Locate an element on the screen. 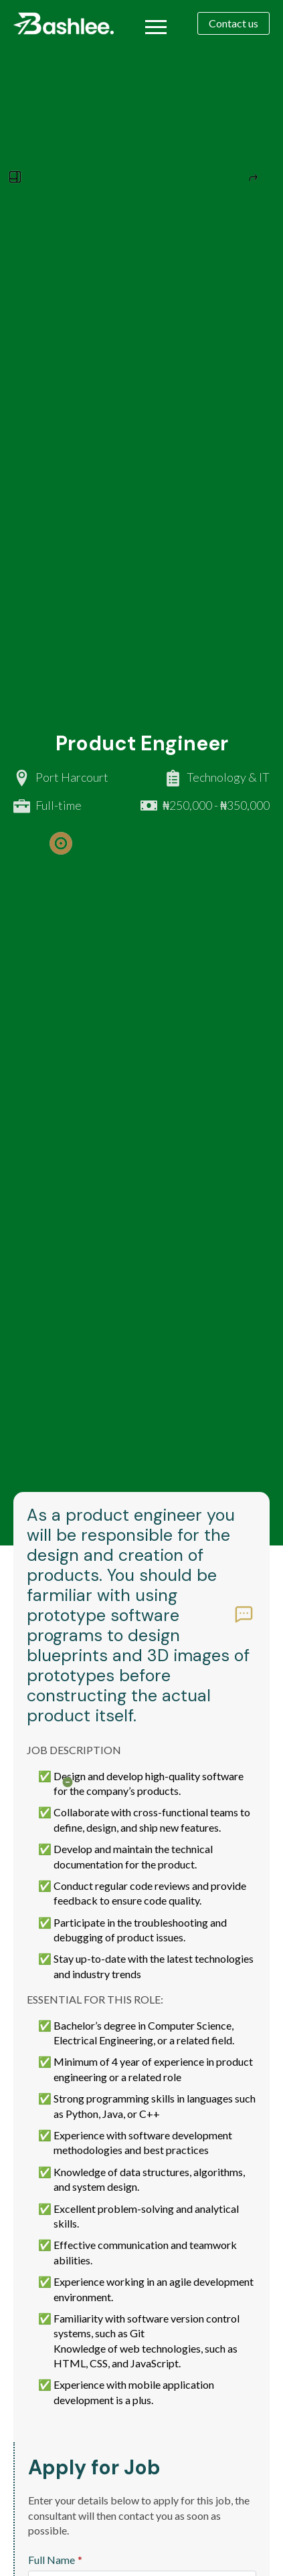  play or access music library is located at coordinates (61, 843).